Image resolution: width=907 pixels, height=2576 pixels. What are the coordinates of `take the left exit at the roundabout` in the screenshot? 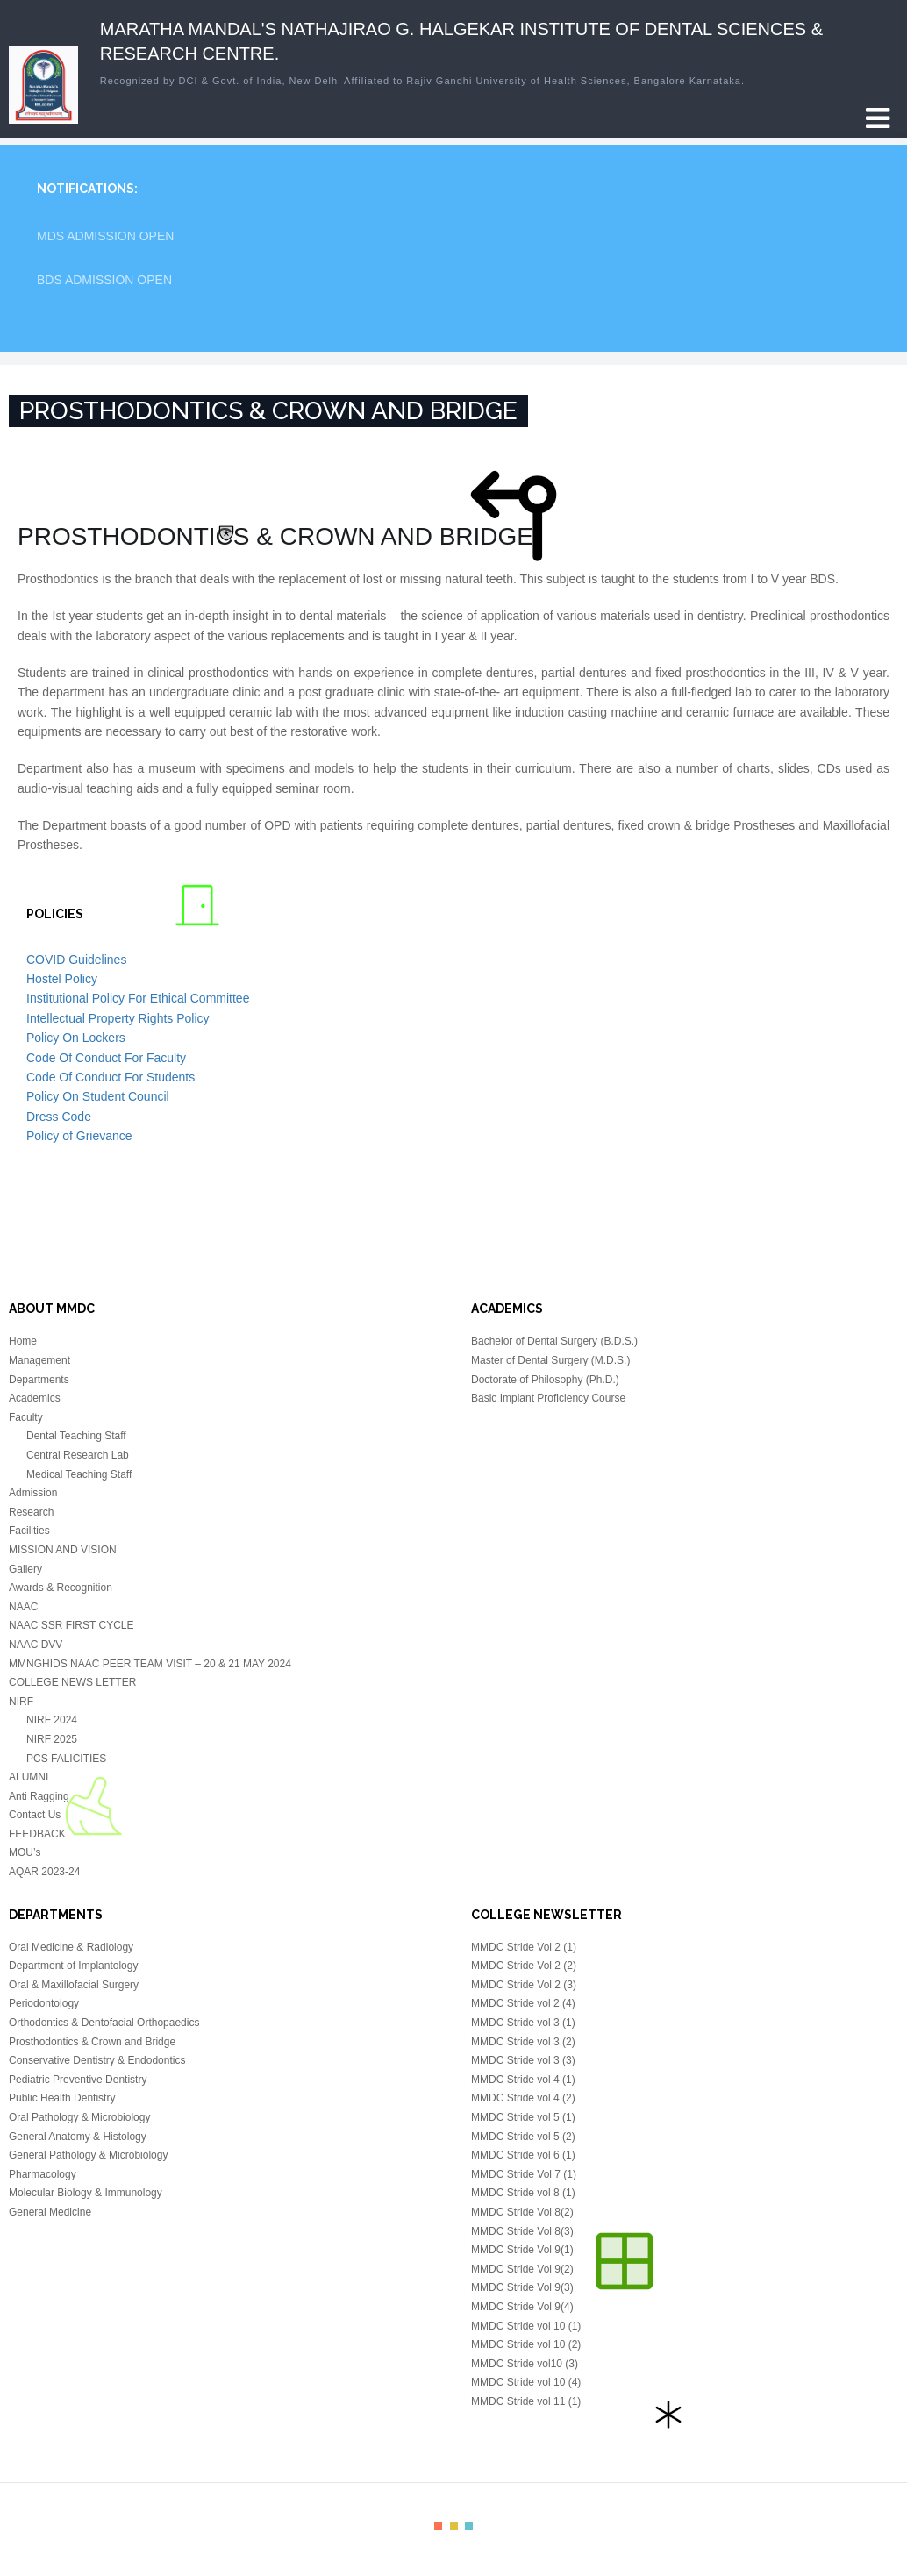 It's located at (518, 518).